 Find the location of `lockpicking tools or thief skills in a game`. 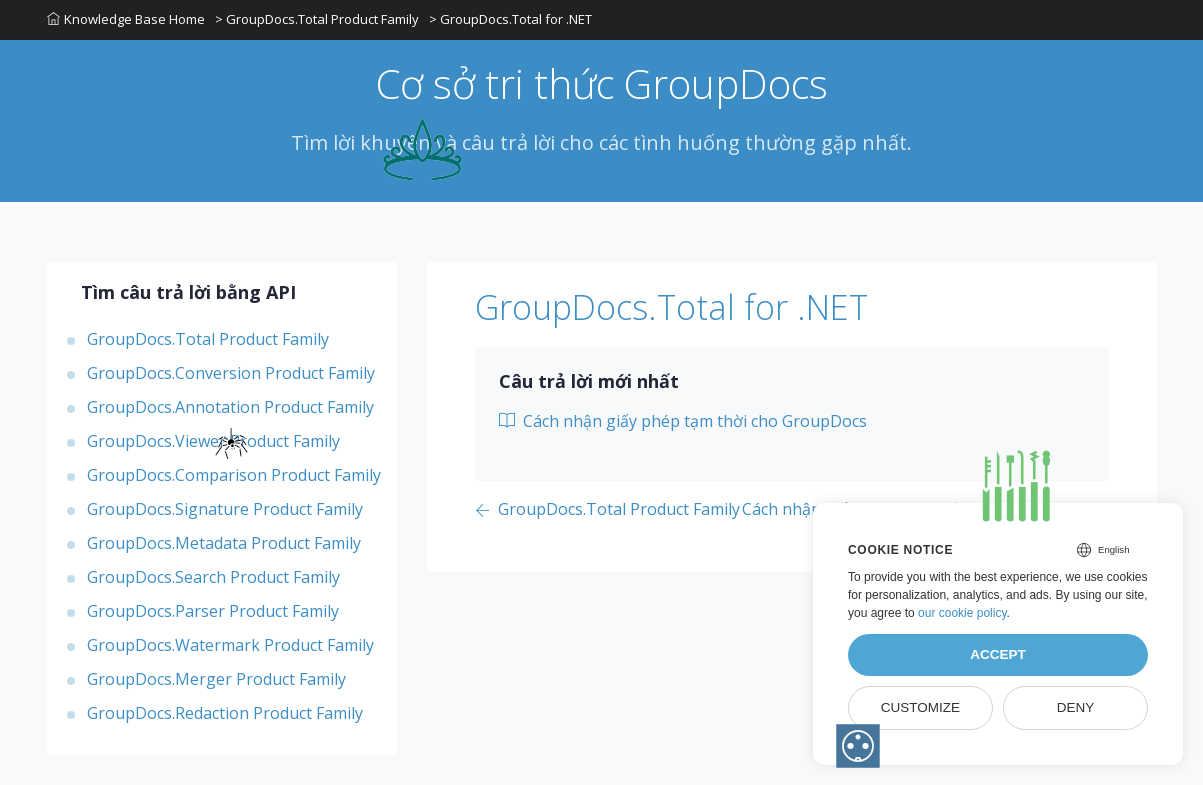

lockpicking tools or thief skills in a game is located at coordinates (1017, 485).